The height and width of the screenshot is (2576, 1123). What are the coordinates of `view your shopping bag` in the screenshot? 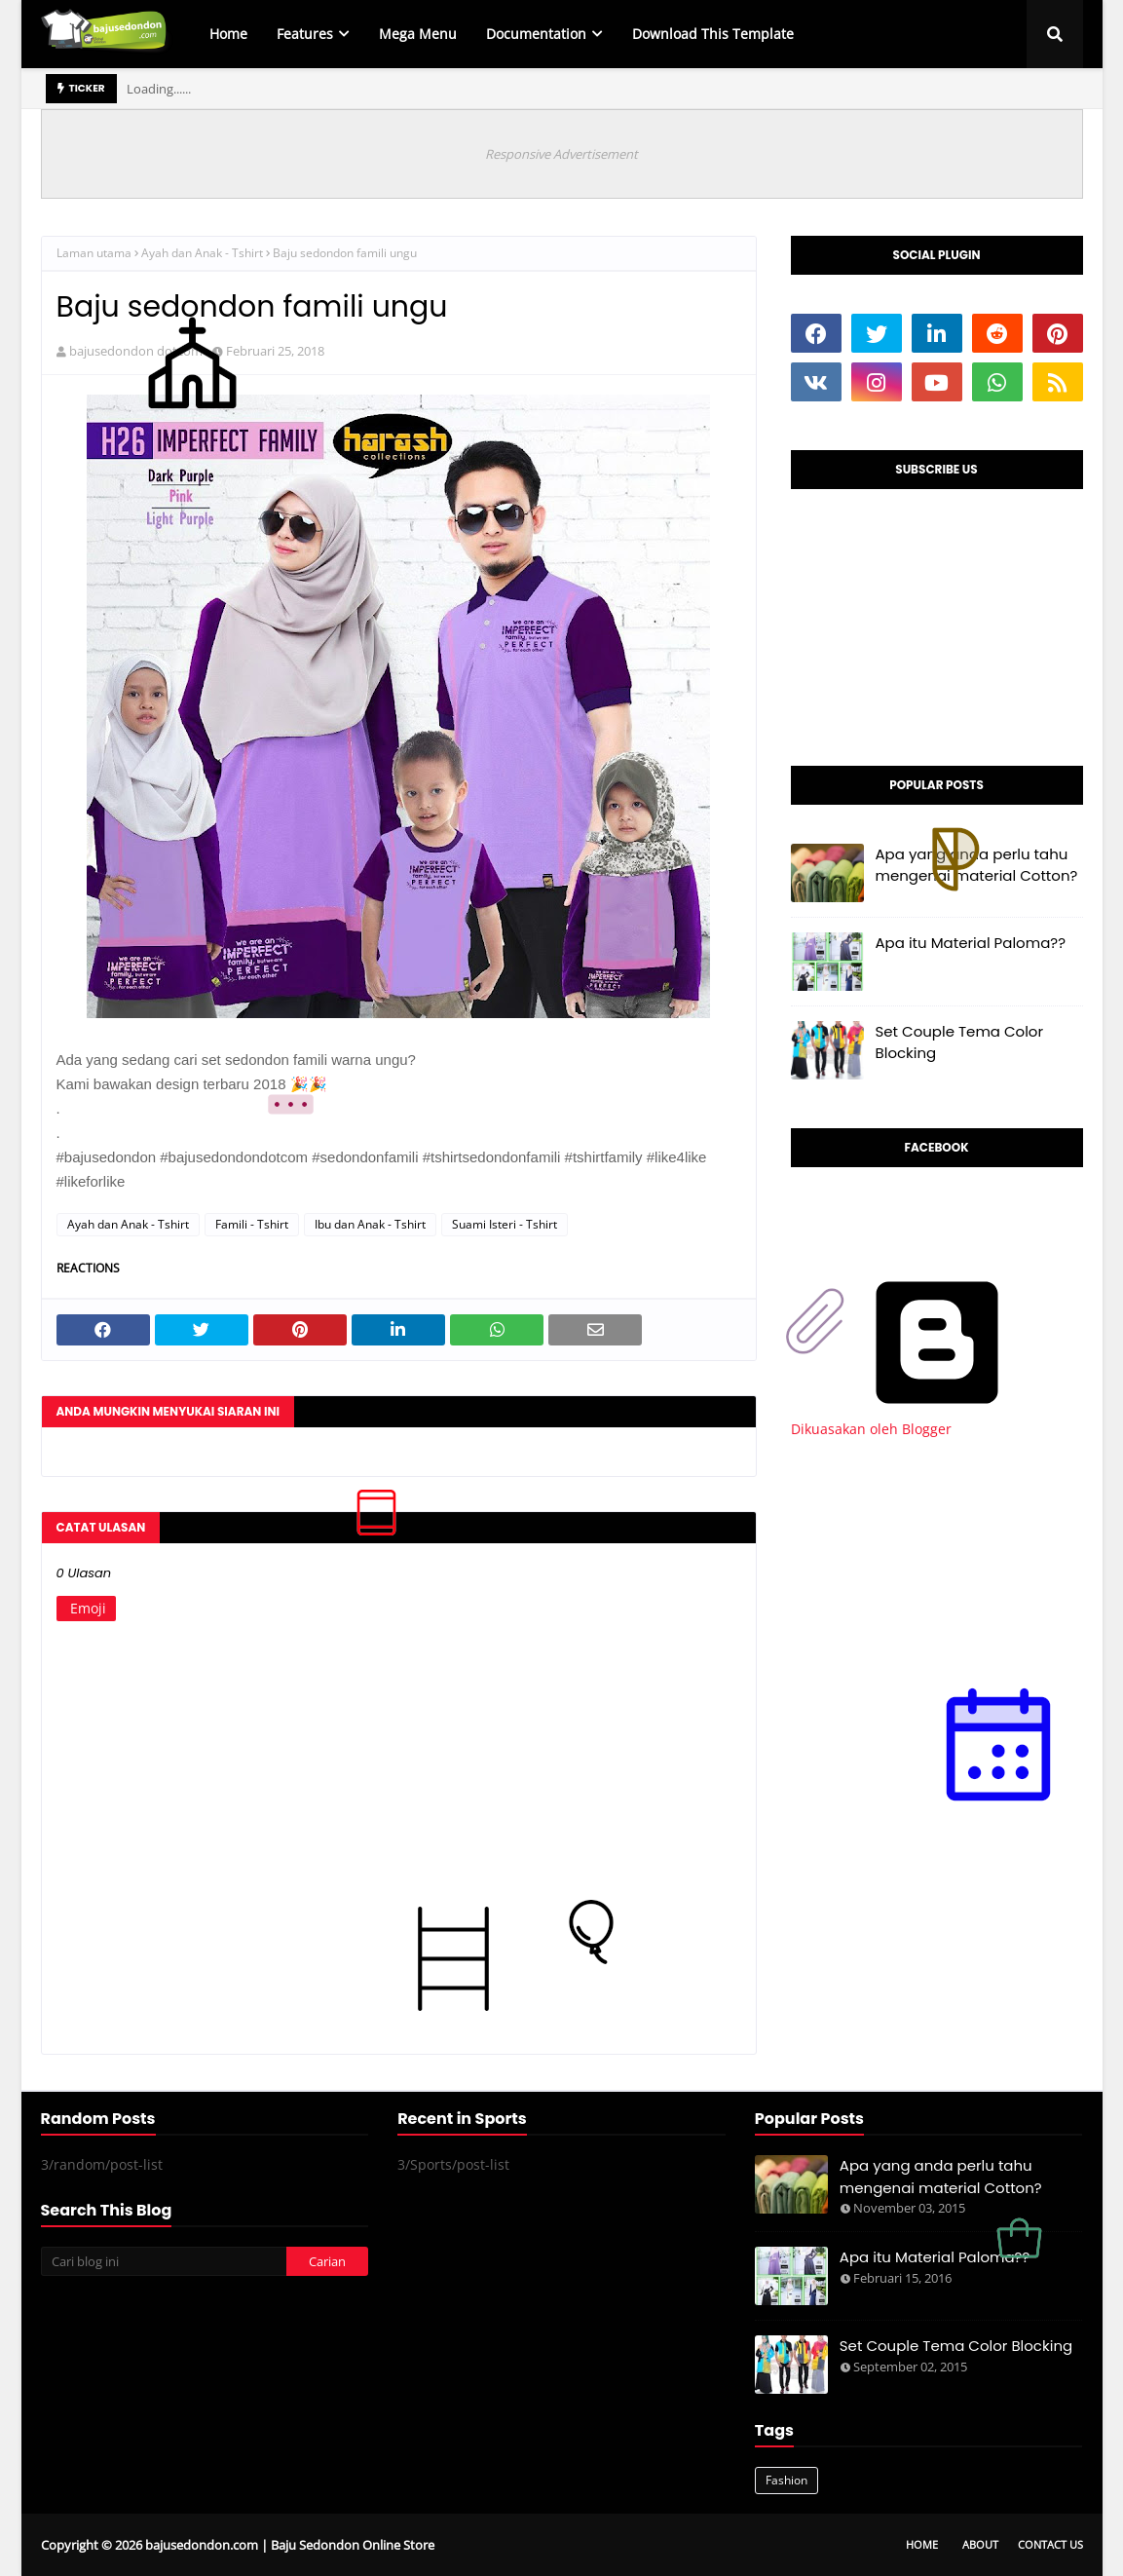 It's located at (1019, 2240).